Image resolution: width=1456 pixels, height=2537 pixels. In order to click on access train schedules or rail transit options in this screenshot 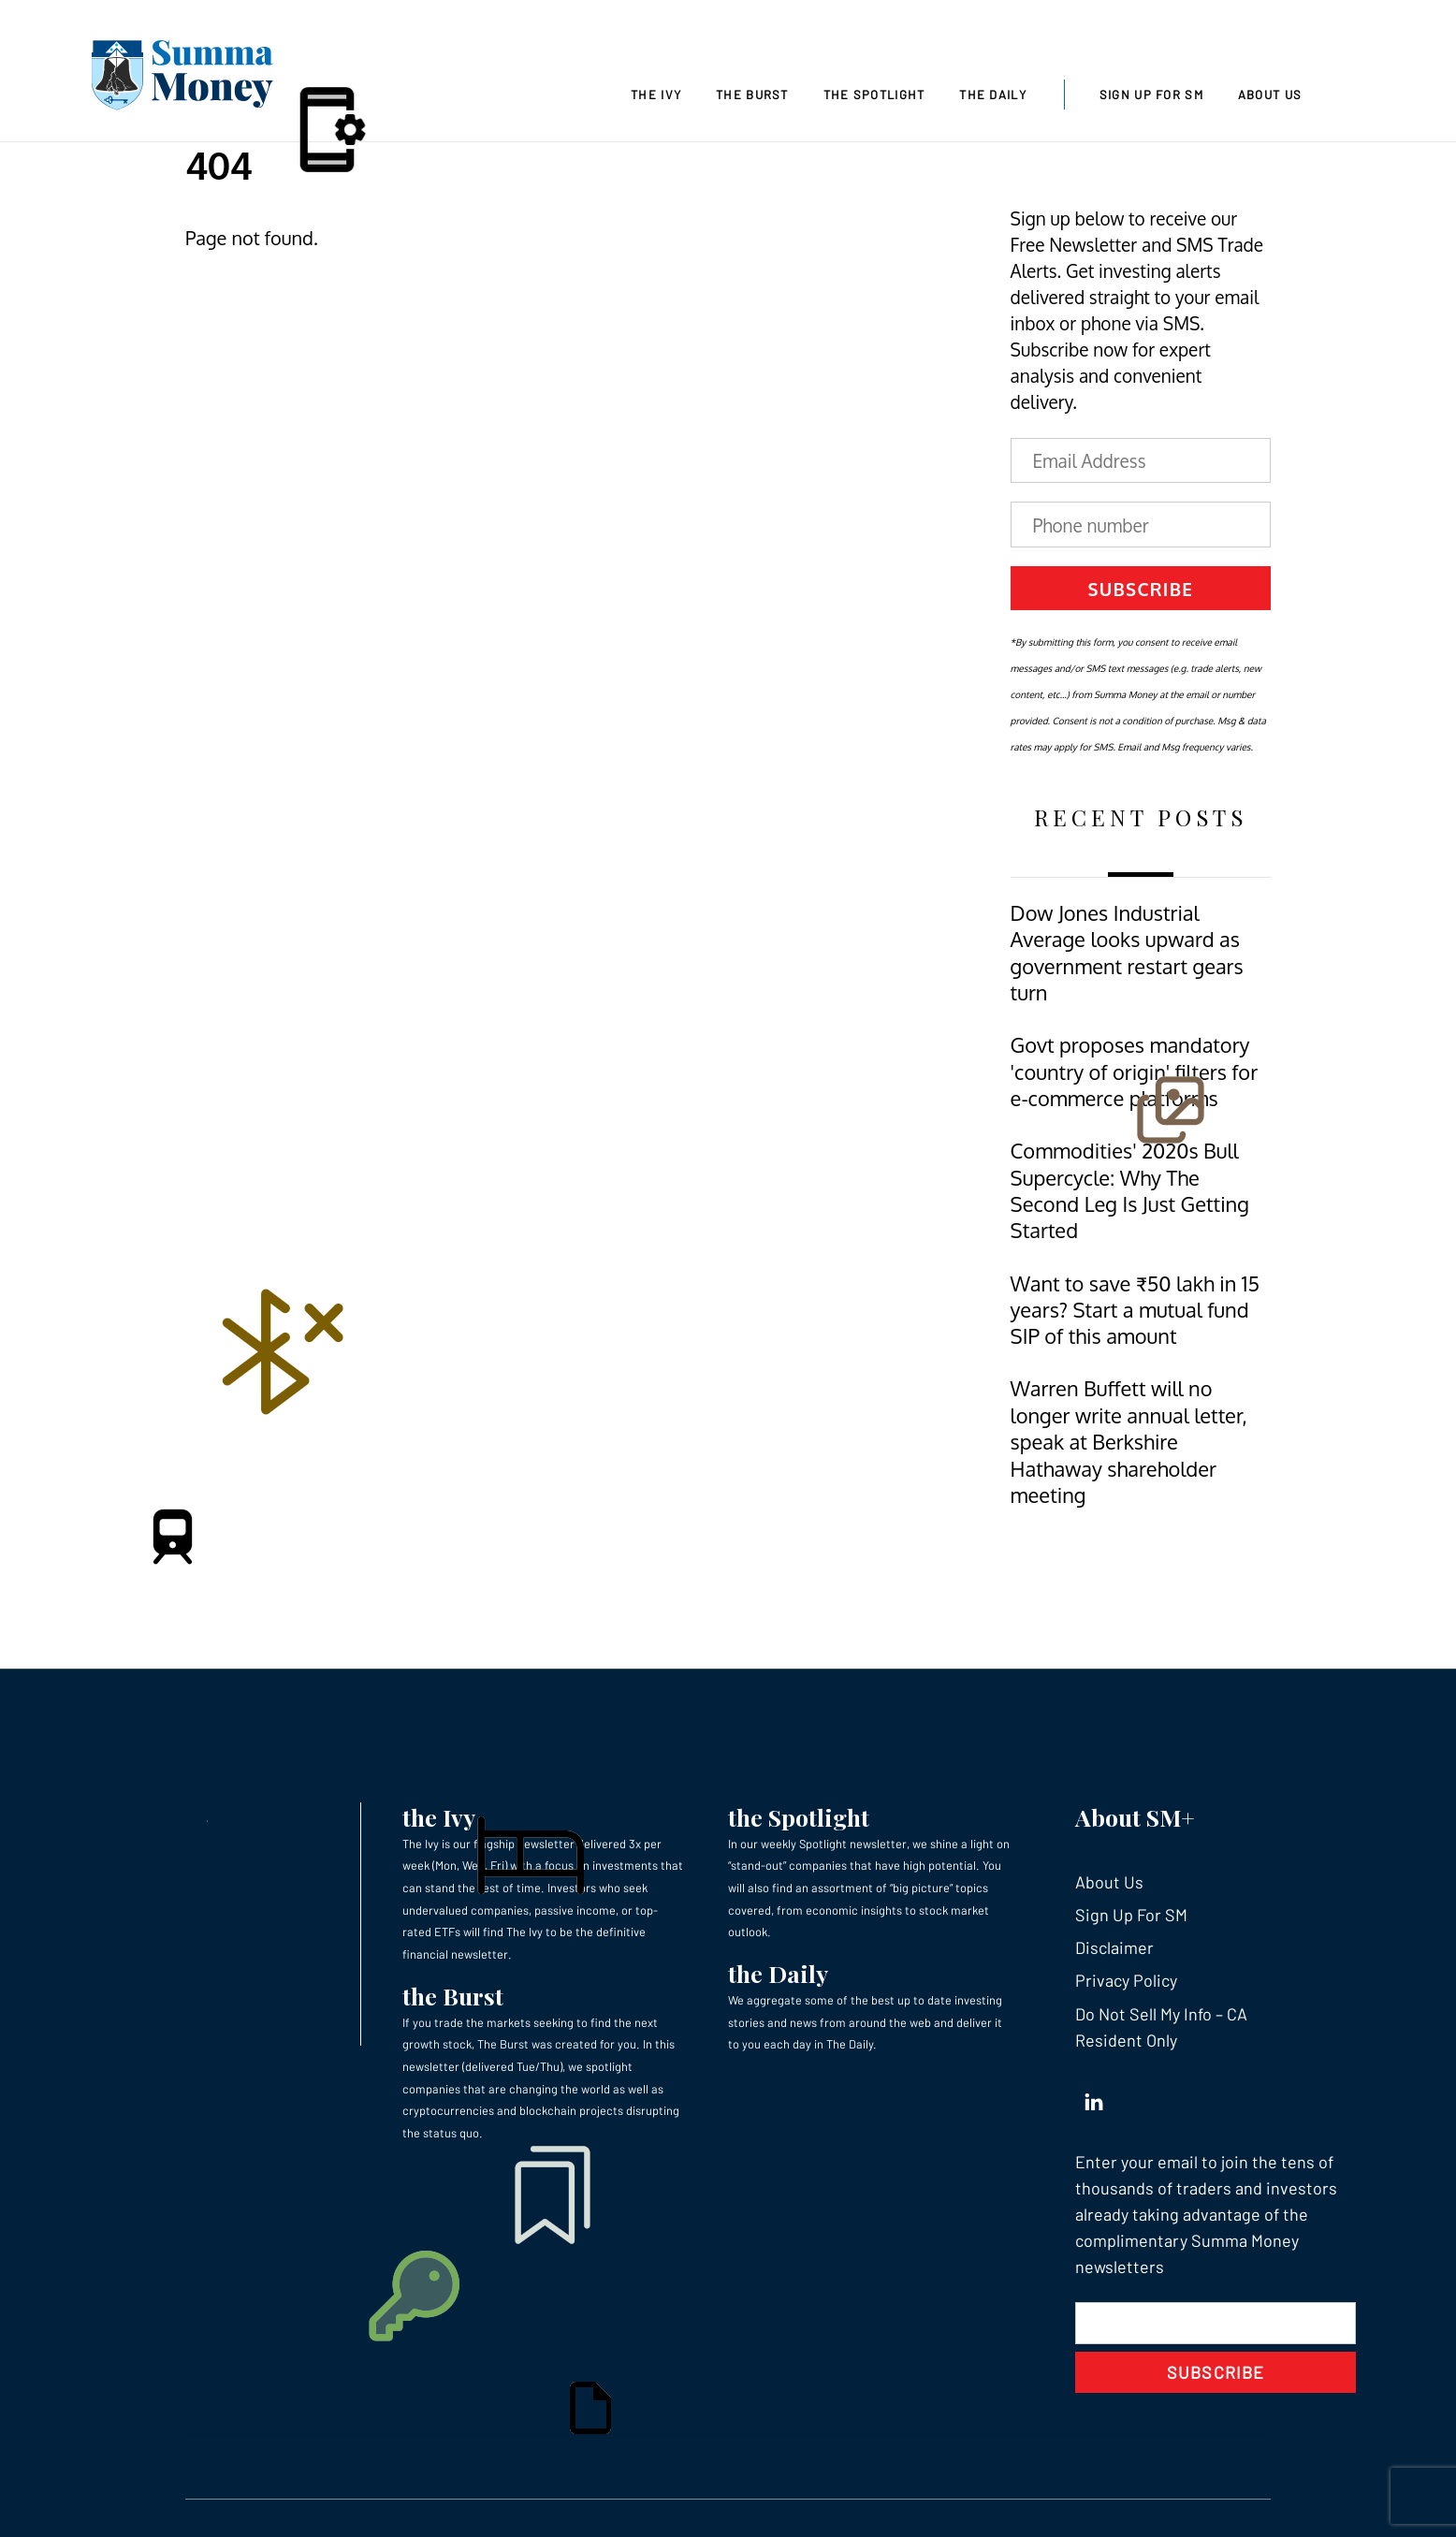, I will do `click(172, 1535)`.